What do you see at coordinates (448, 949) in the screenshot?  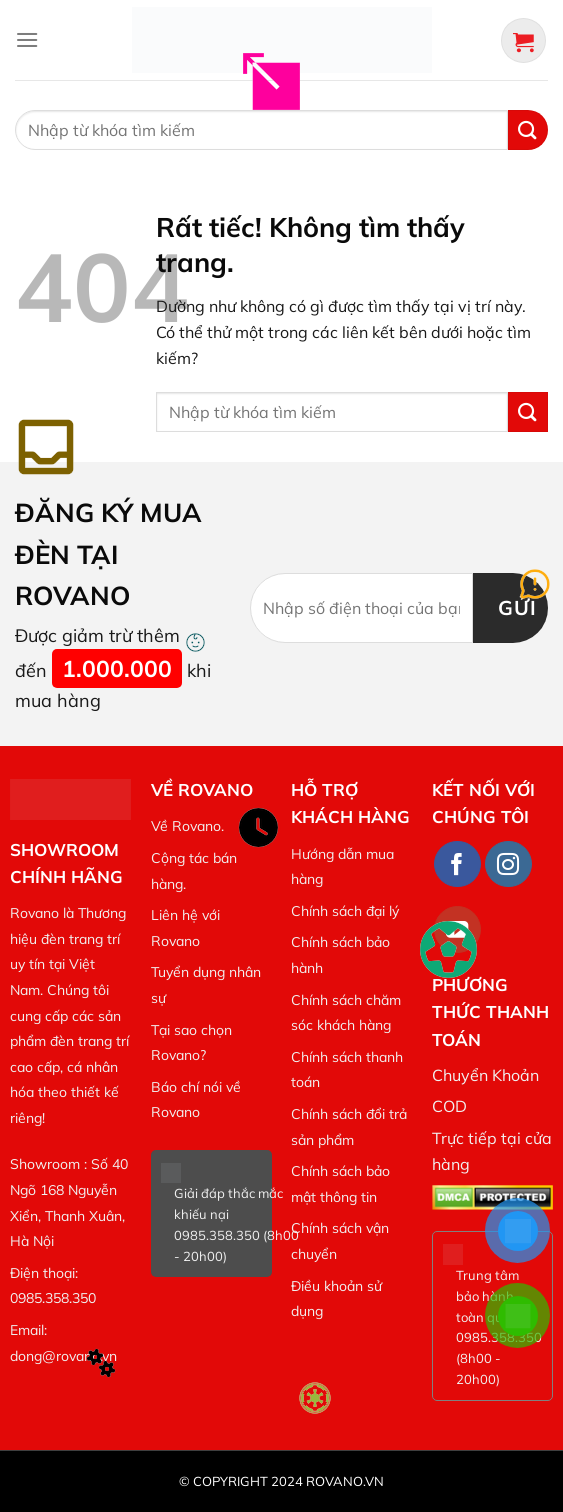 I see `view sports or soccer-related content` at bounding box center [448, 949].